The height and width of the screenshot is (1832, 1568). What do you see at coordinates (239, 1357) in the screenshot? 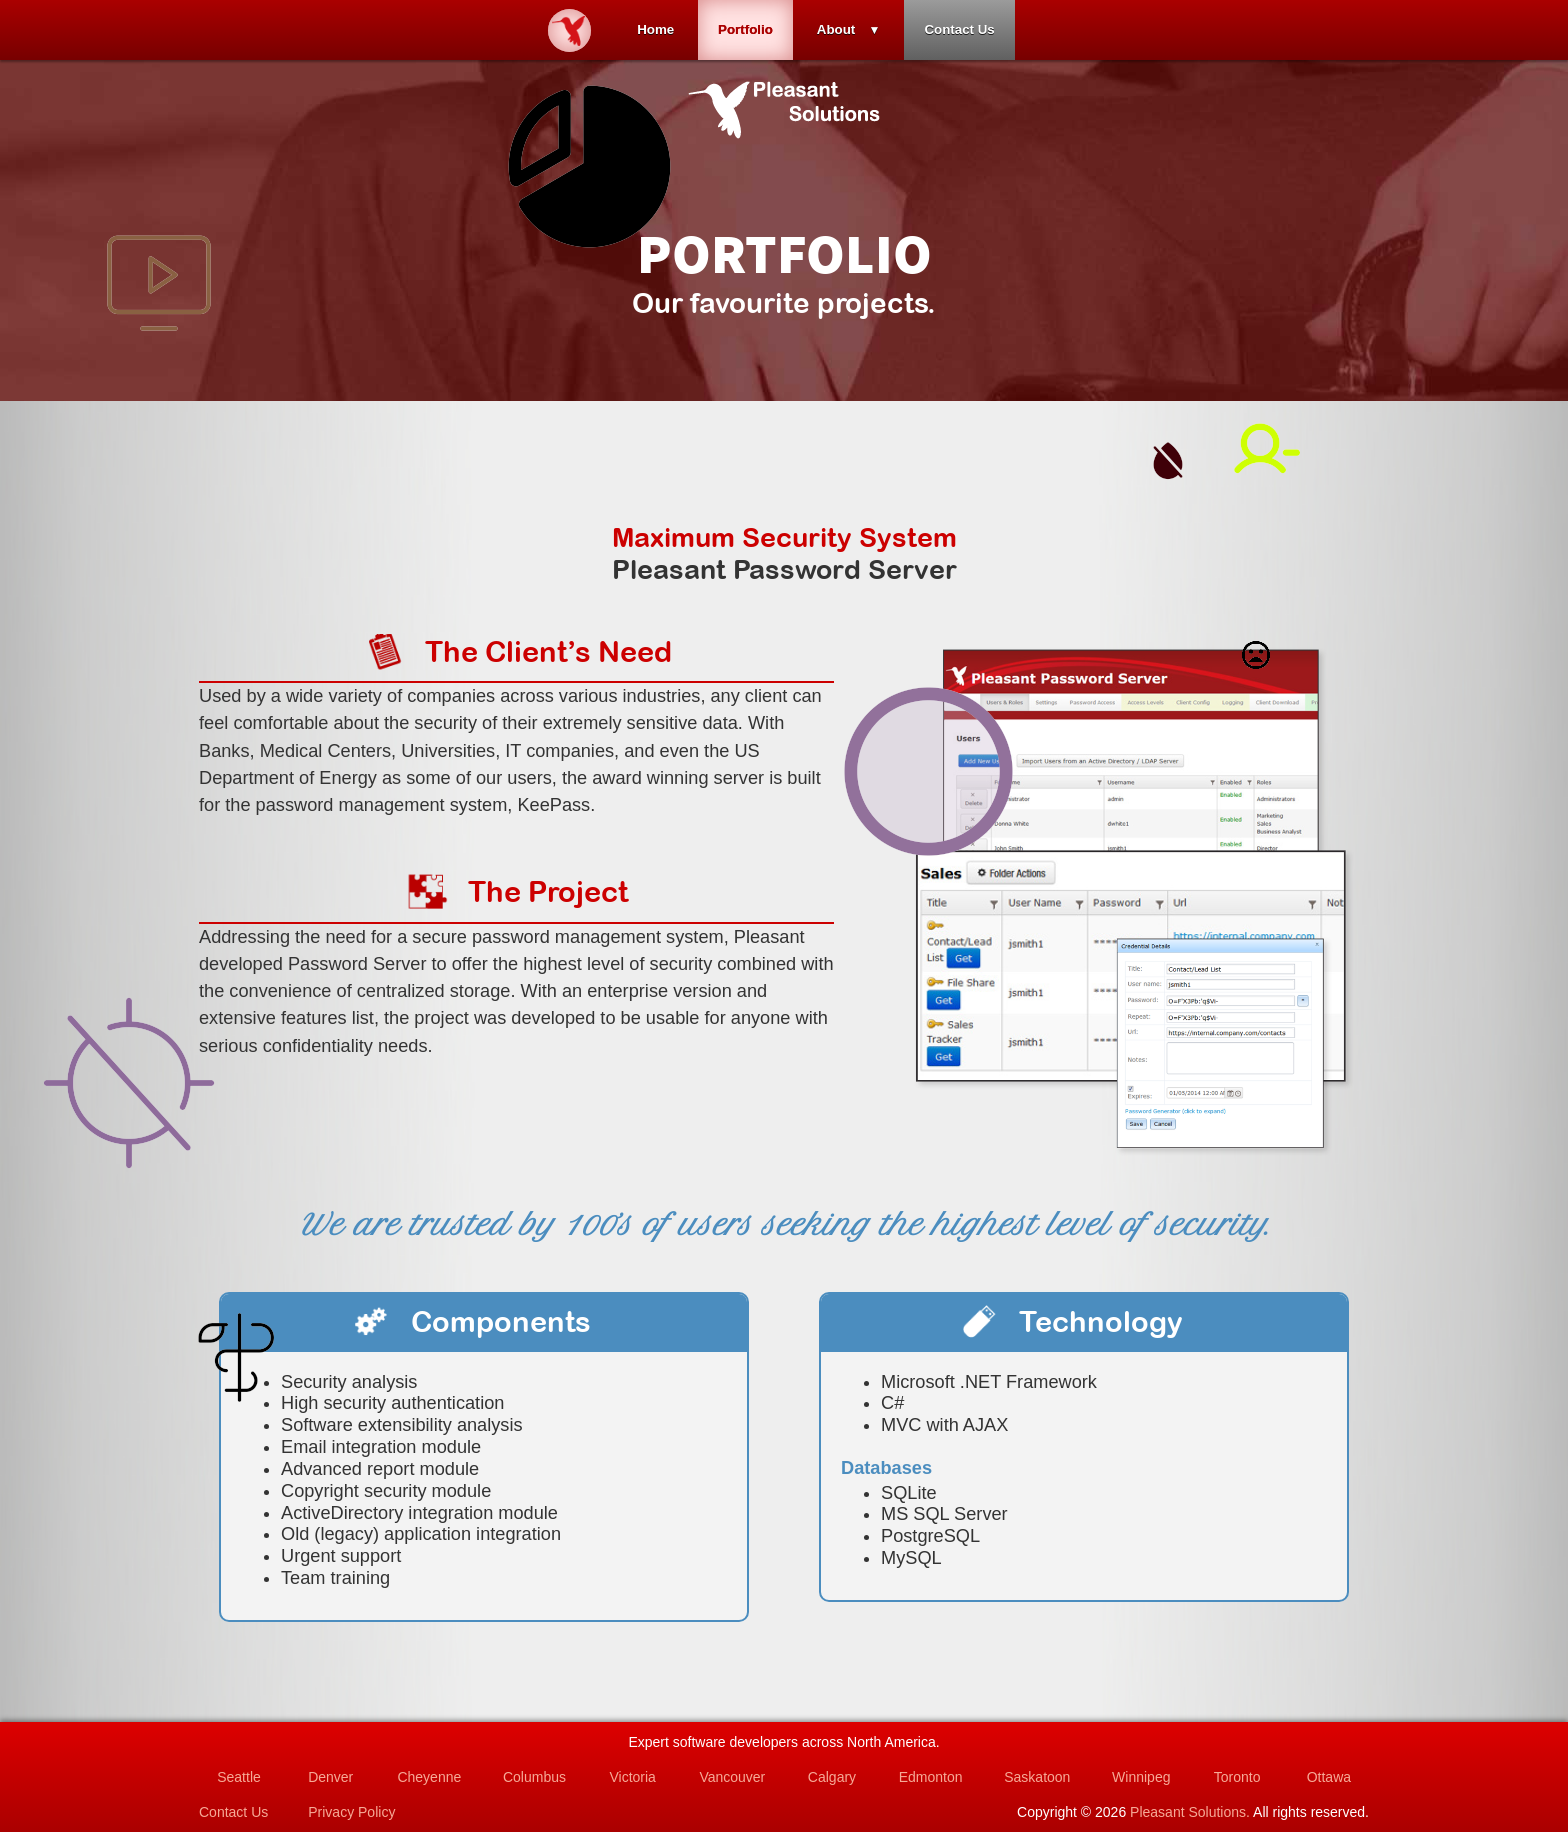
I see `access health or medical services` at bounding box center [239, 1357].